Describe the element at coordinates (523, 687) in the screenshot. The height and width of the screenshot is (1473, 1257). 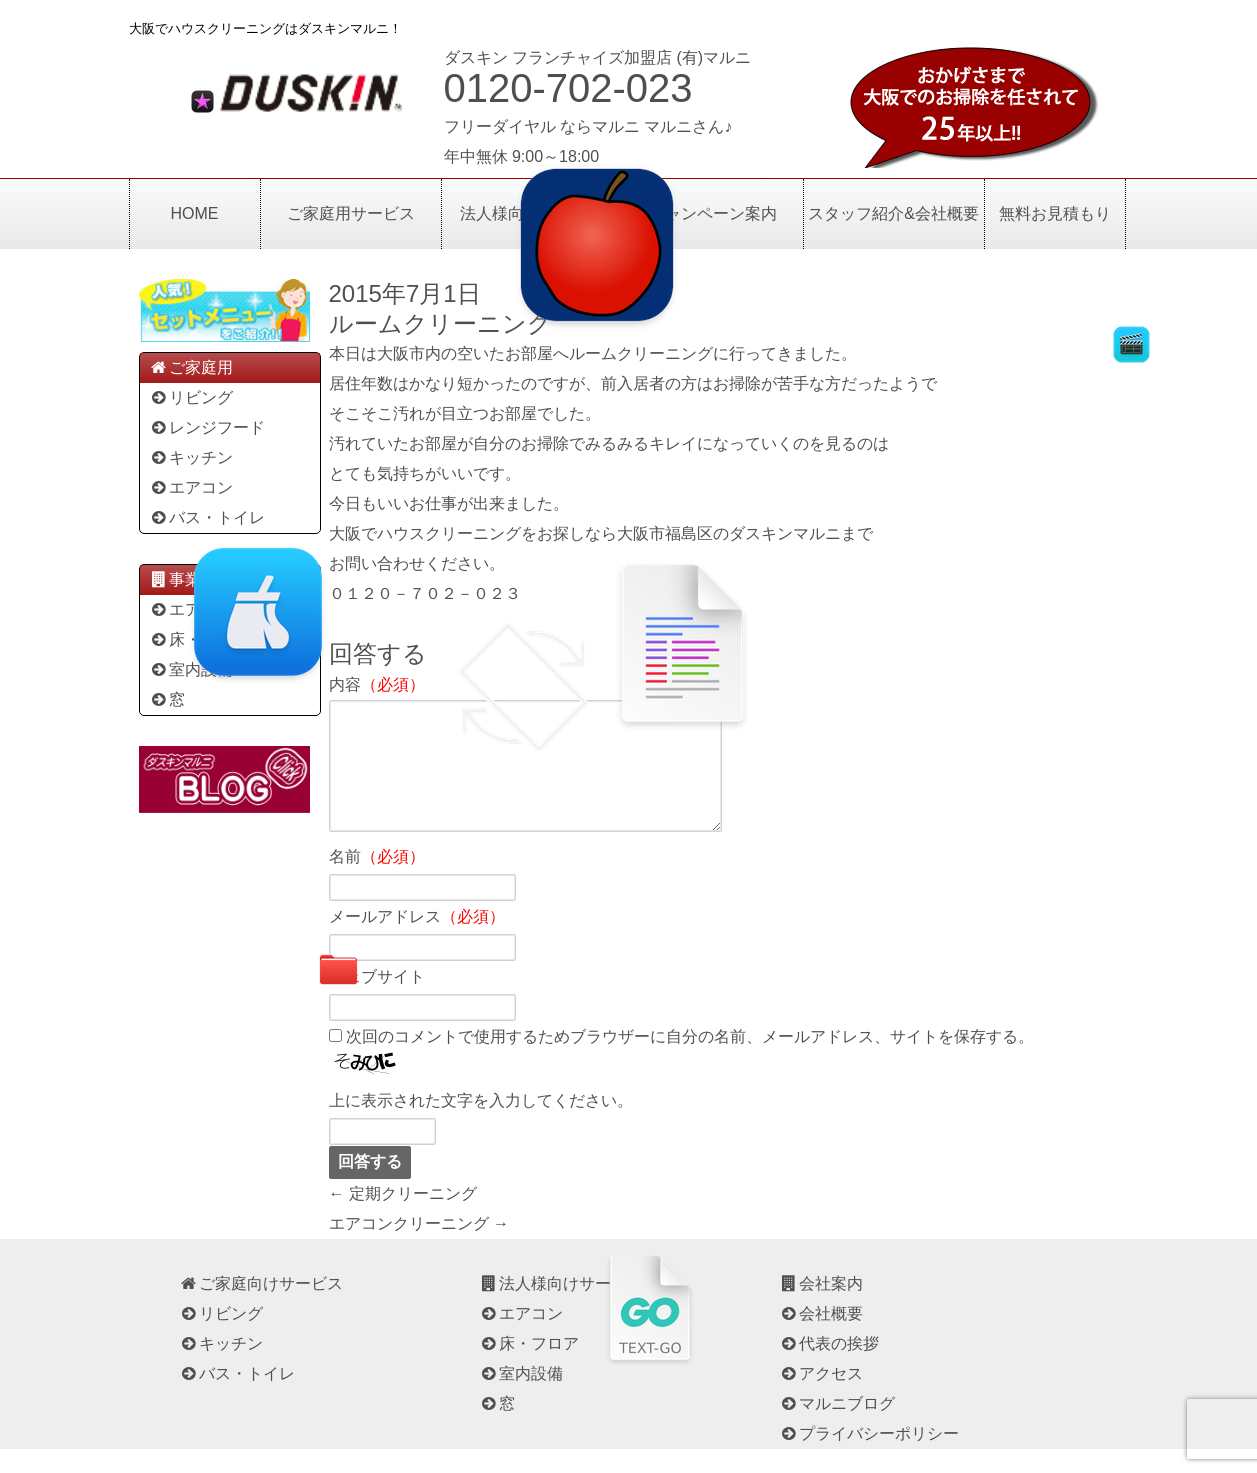
I see `screen rotation is enabled` at that location.